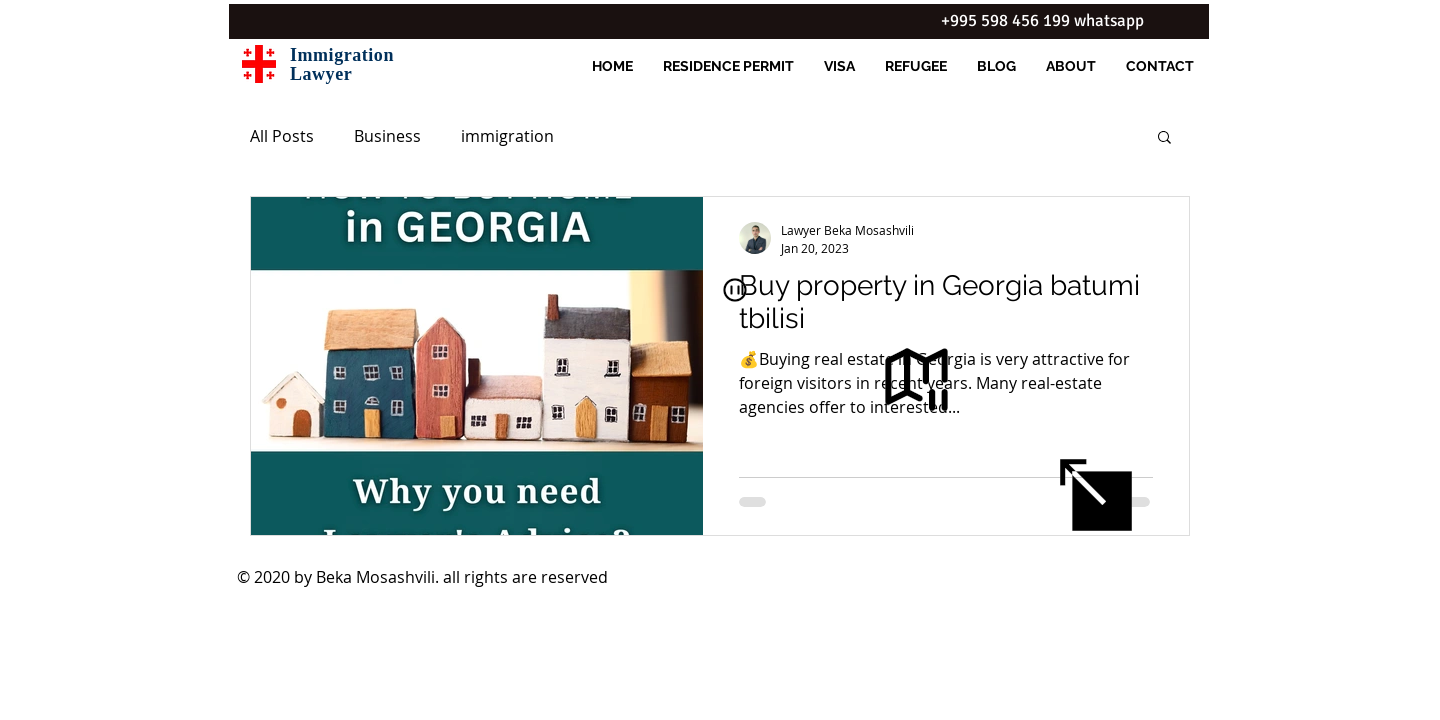 The image size is (1440, 720). Describe the element at coordinates (735, 290) in the screenshot. I see `pause media playback` at that location.